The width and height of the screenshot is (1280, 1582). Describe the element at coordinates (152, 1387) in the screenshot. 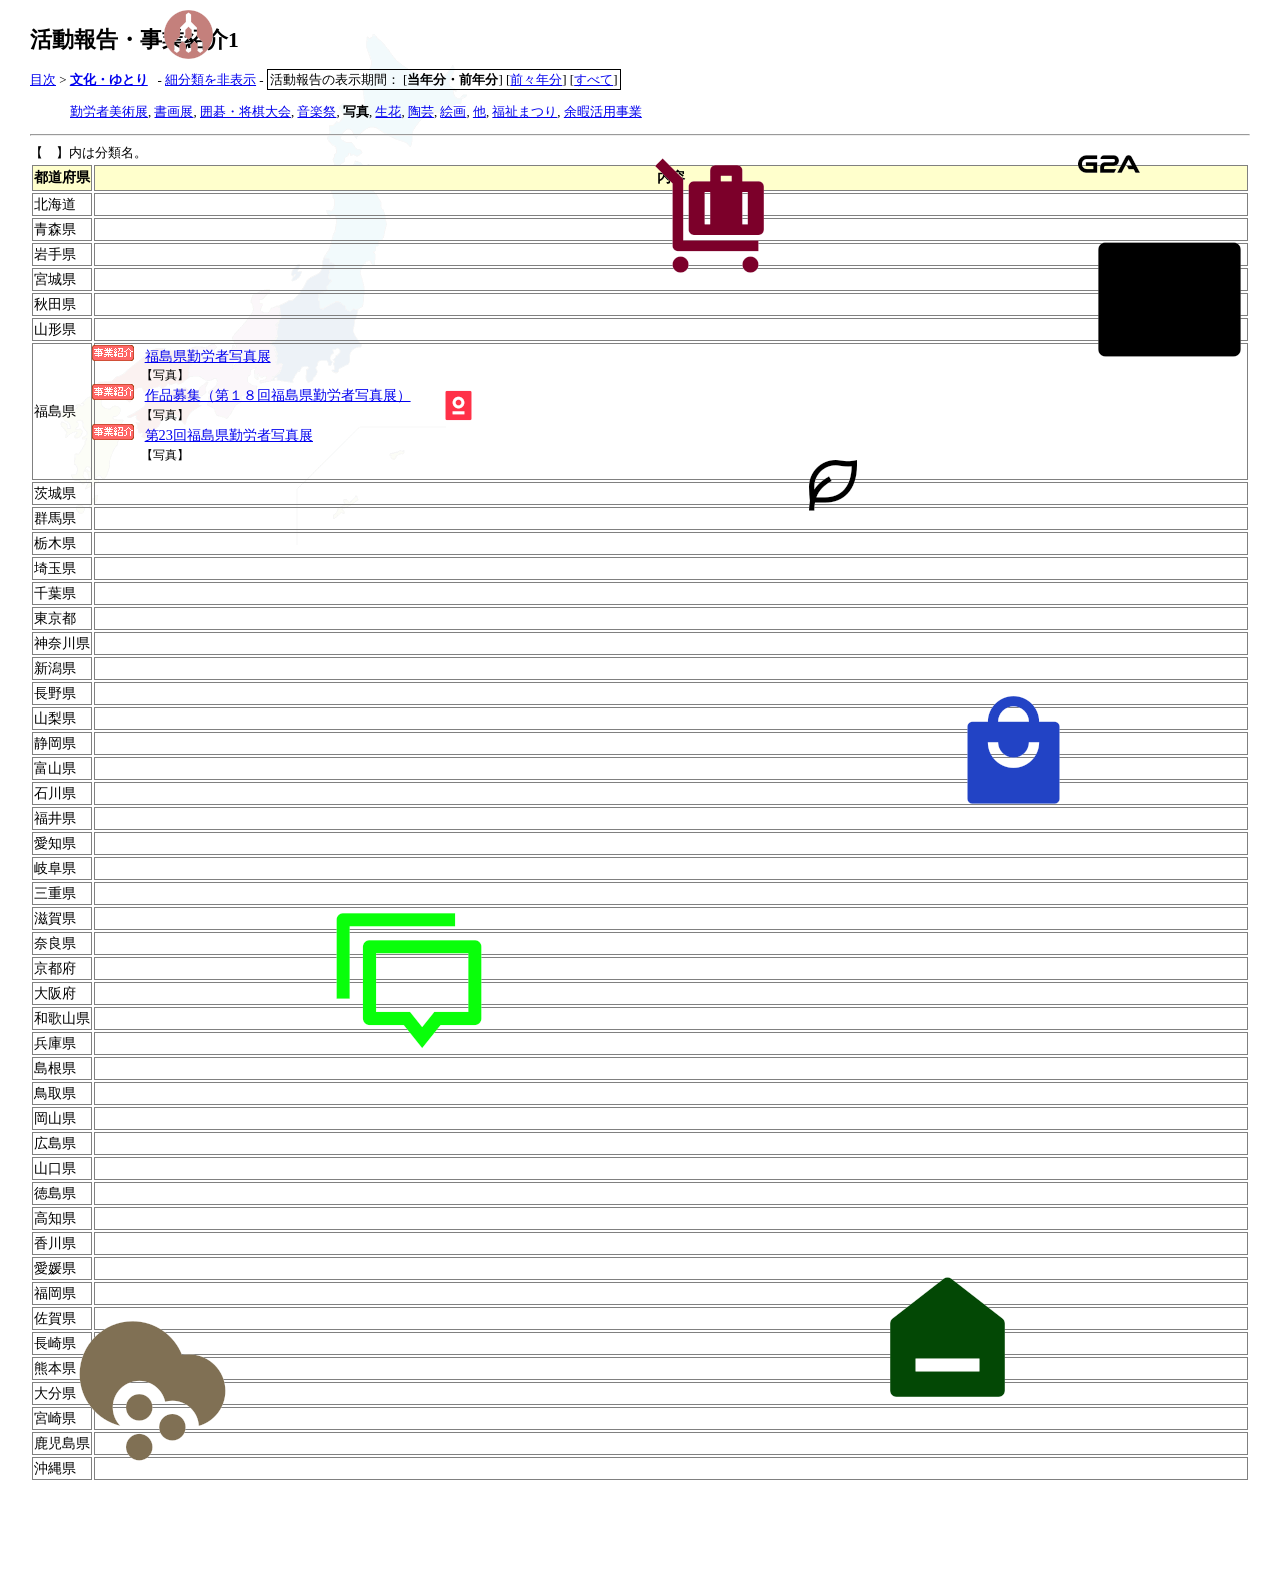

I see `indicates hail weather conditions` at that location.